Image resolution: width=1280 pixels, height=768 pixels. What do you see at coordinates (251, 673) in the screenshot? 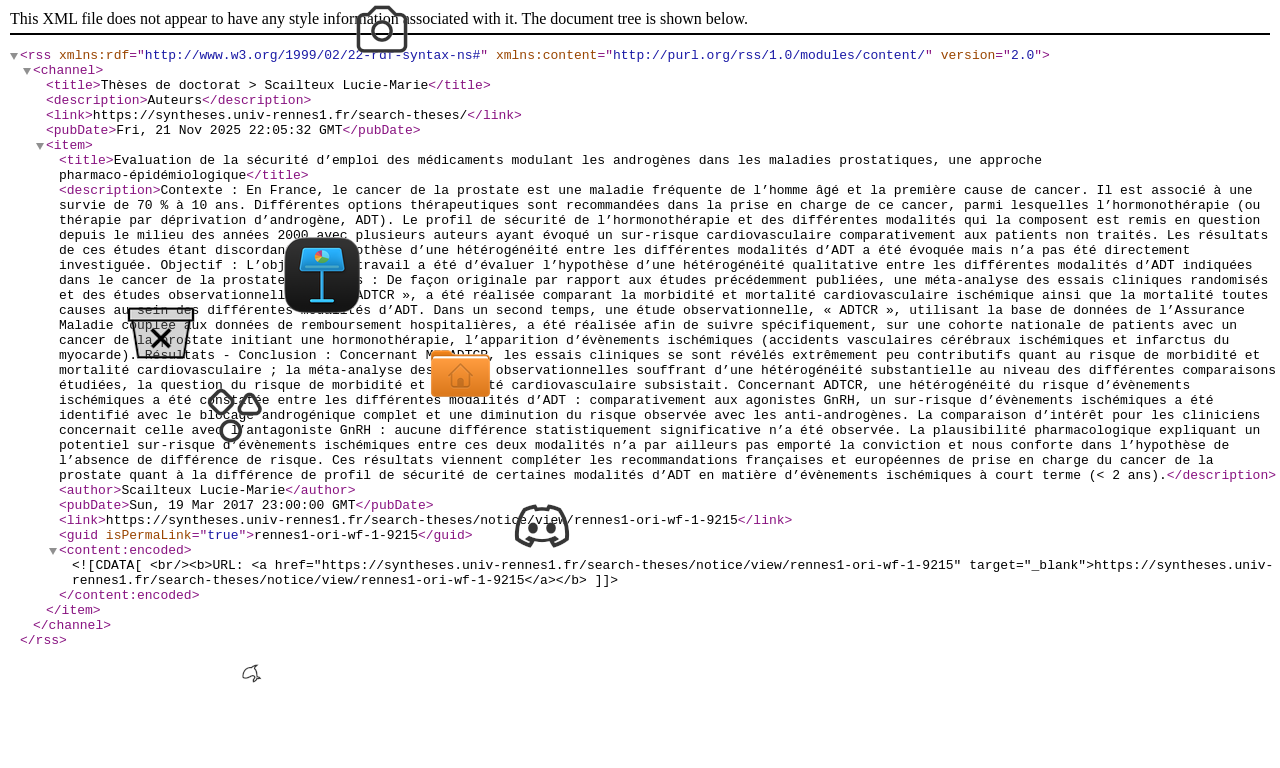
I see `launch orca screen reader application` at bounding box center [251, 673].